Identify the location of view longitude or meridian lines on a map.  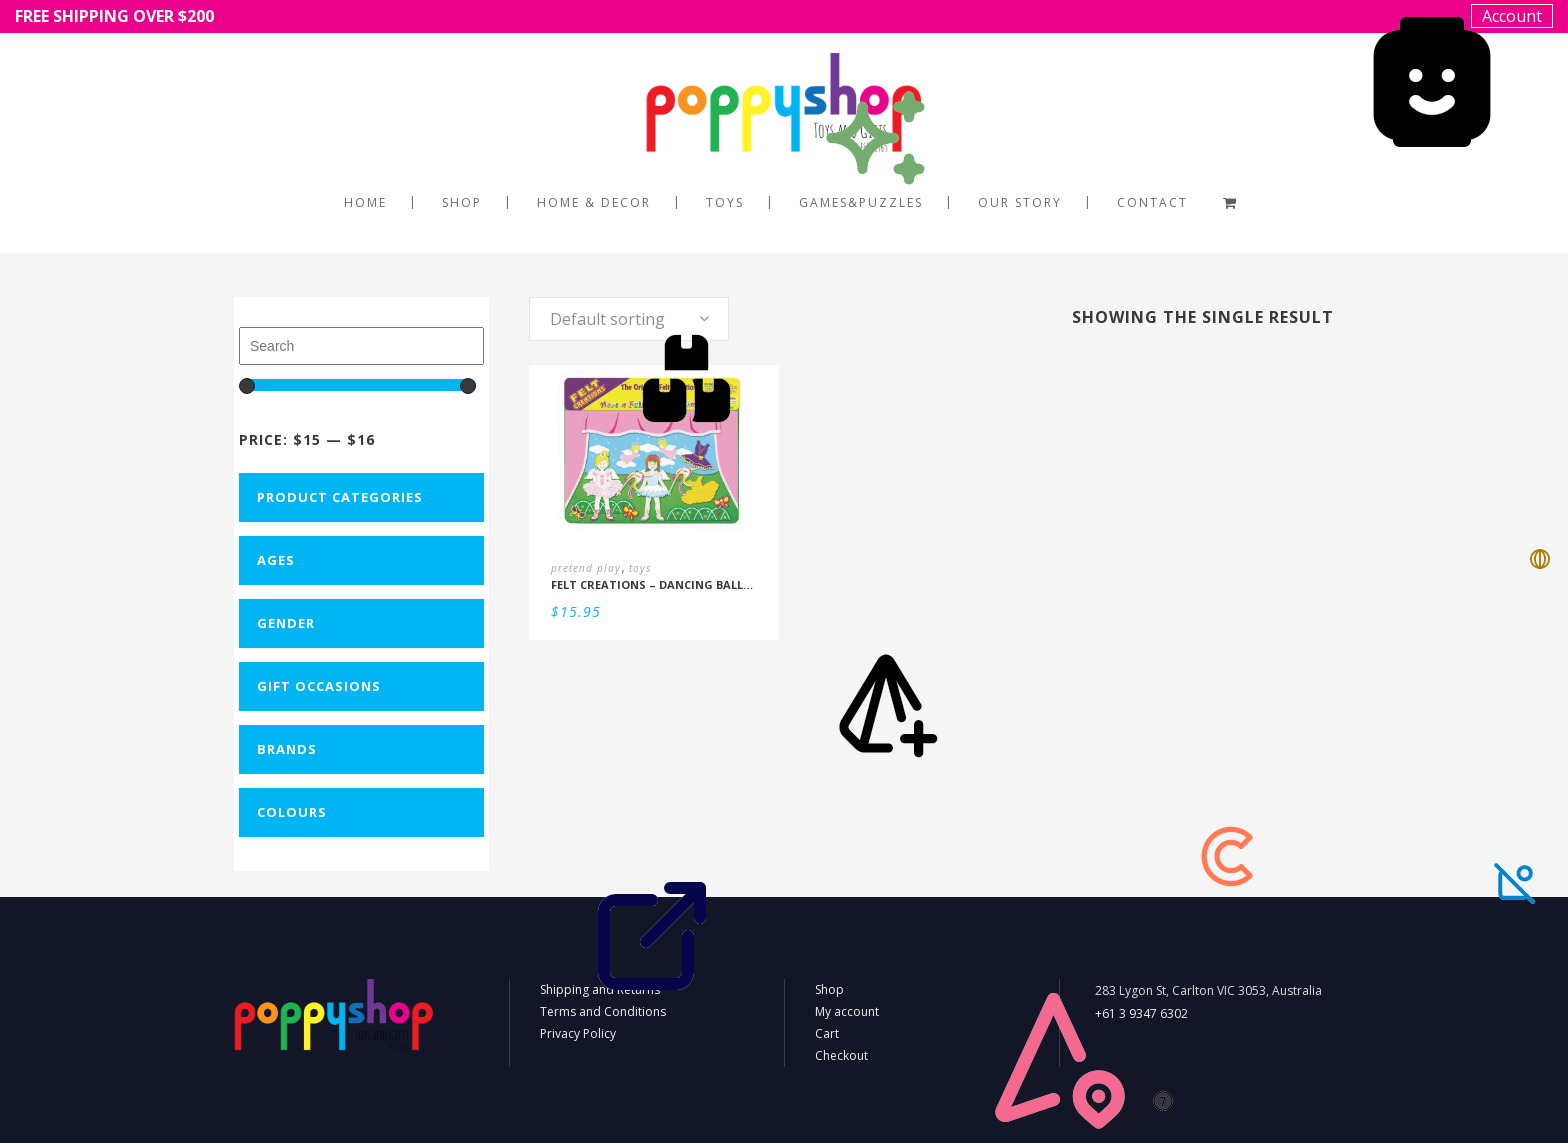
(1540, 559).